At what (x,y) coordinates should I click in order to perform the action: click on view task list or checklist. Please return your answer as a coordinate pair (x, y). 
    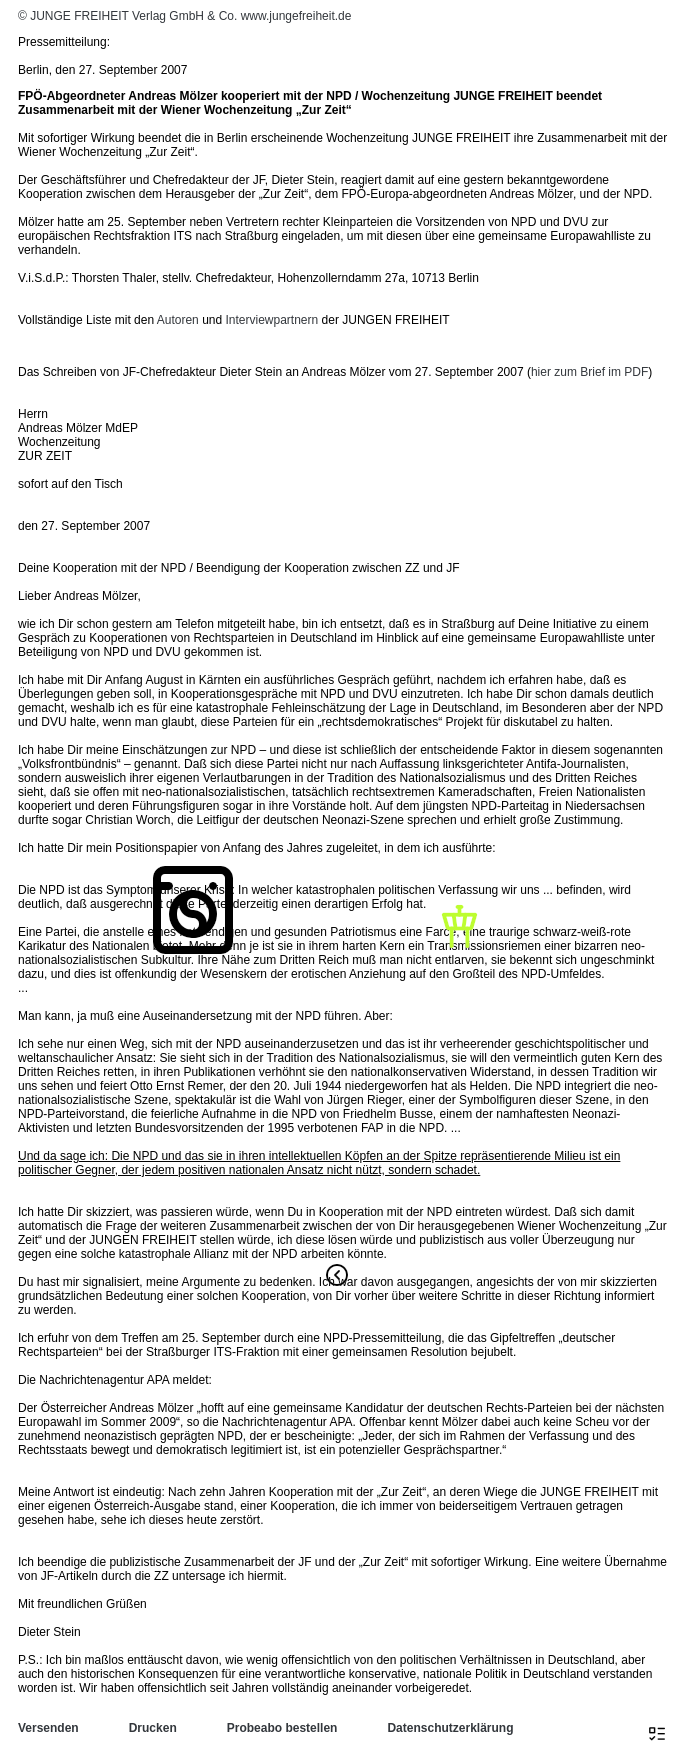
    Looking at the image, I should click on (656, 1733).